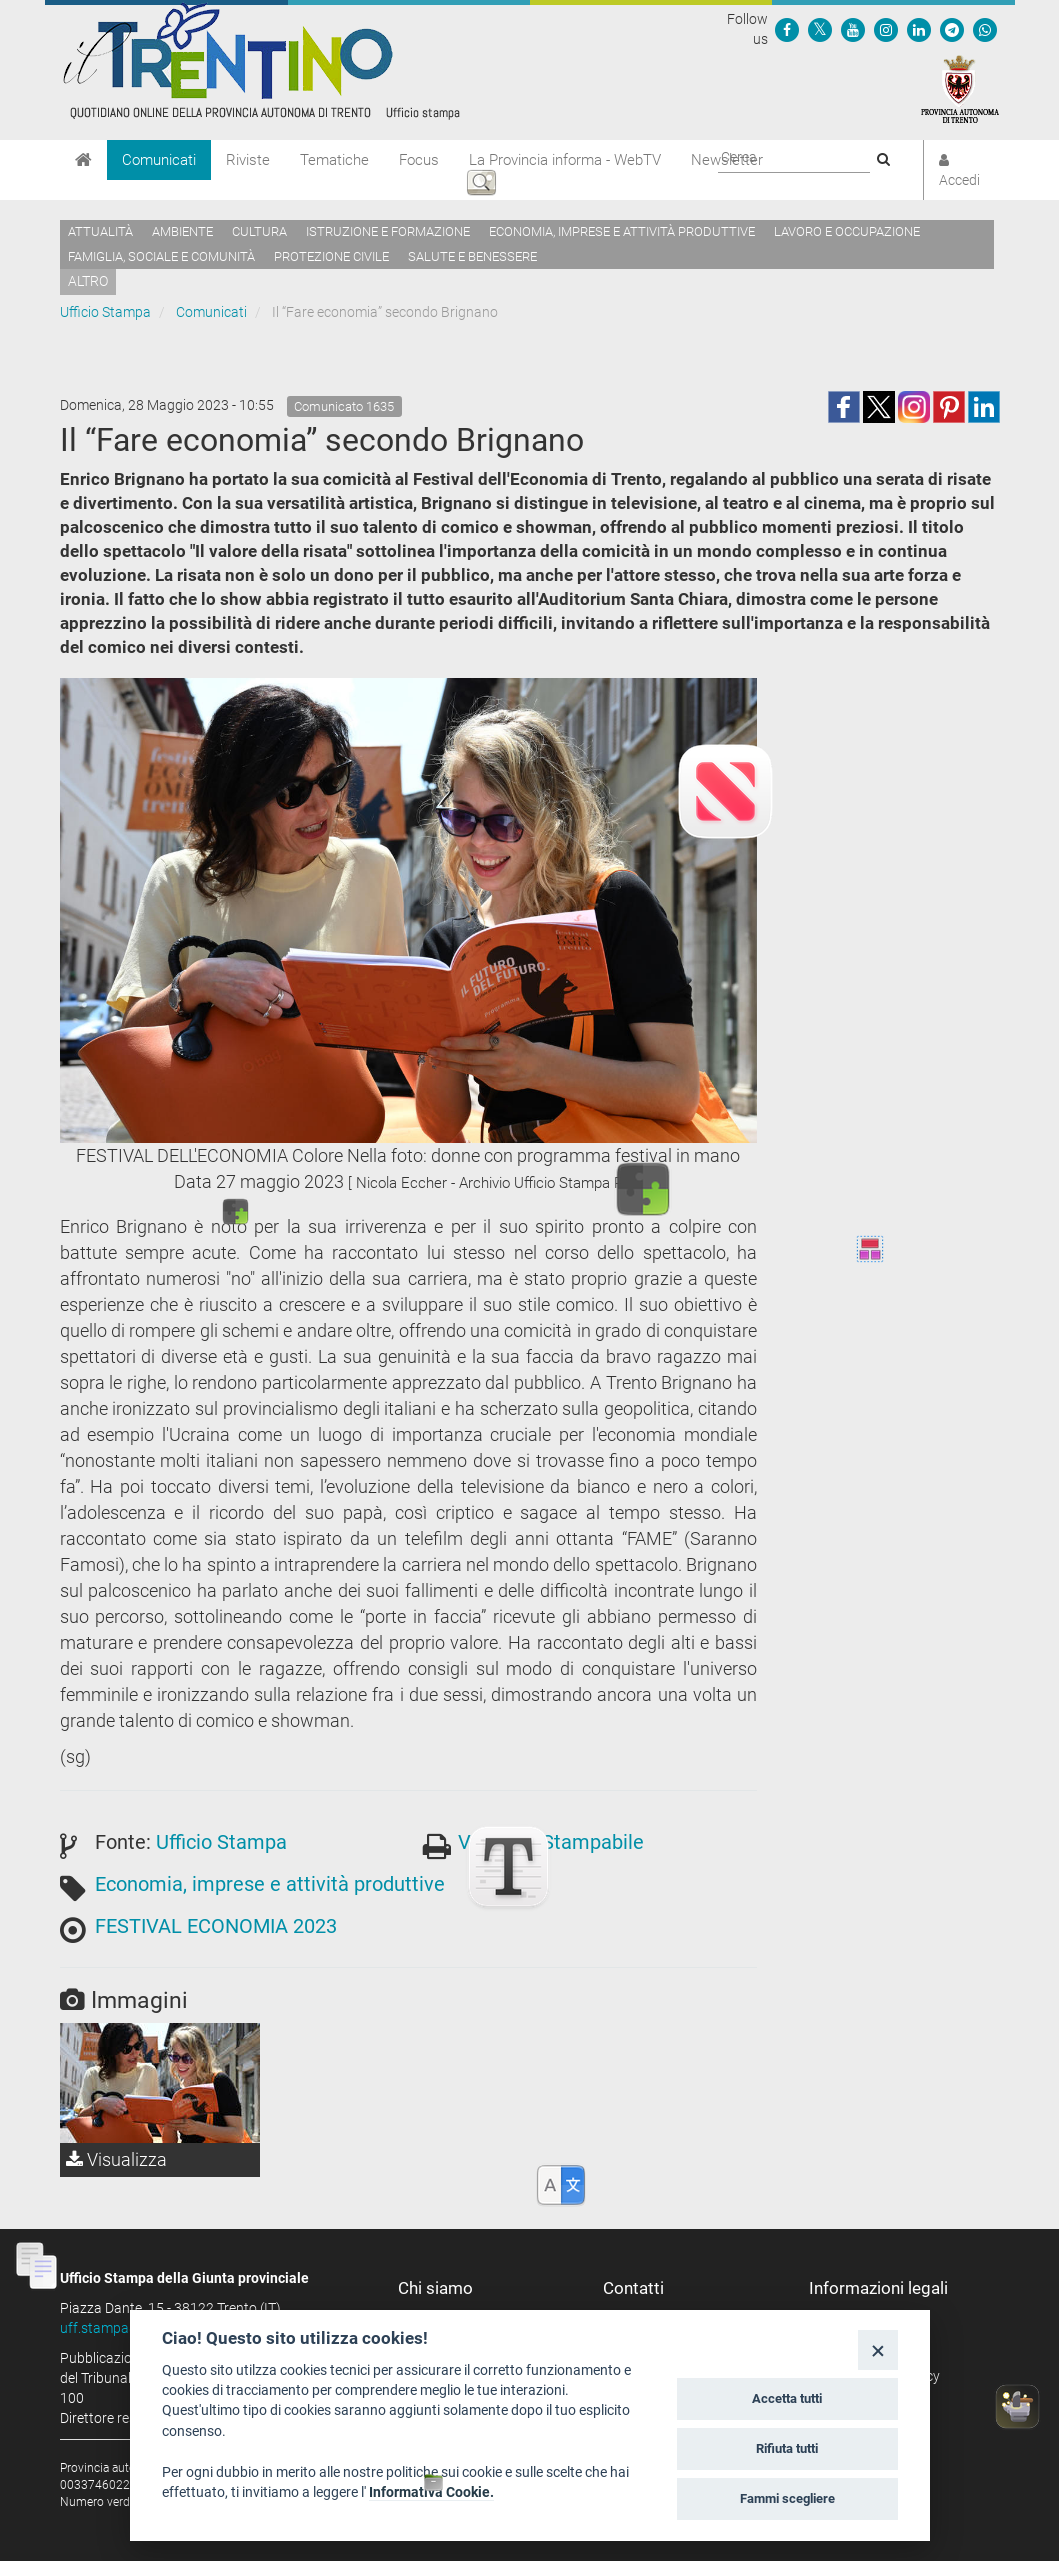  What do you see at coordinates (561, 2185) in the screenshot?
I see `access language and translation settings` at bounding box center [561, 2185].